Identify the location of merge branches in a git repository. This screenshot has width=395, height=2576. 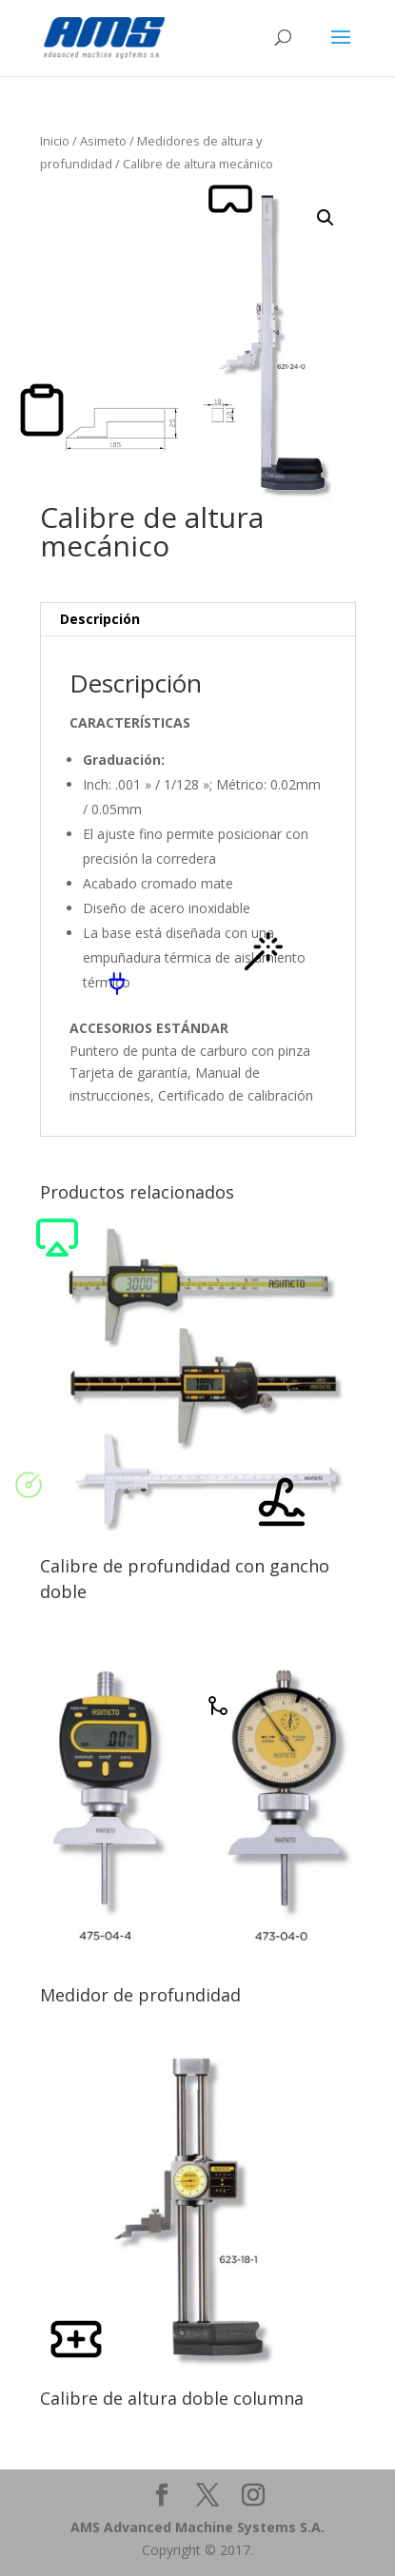
(218, 1706).